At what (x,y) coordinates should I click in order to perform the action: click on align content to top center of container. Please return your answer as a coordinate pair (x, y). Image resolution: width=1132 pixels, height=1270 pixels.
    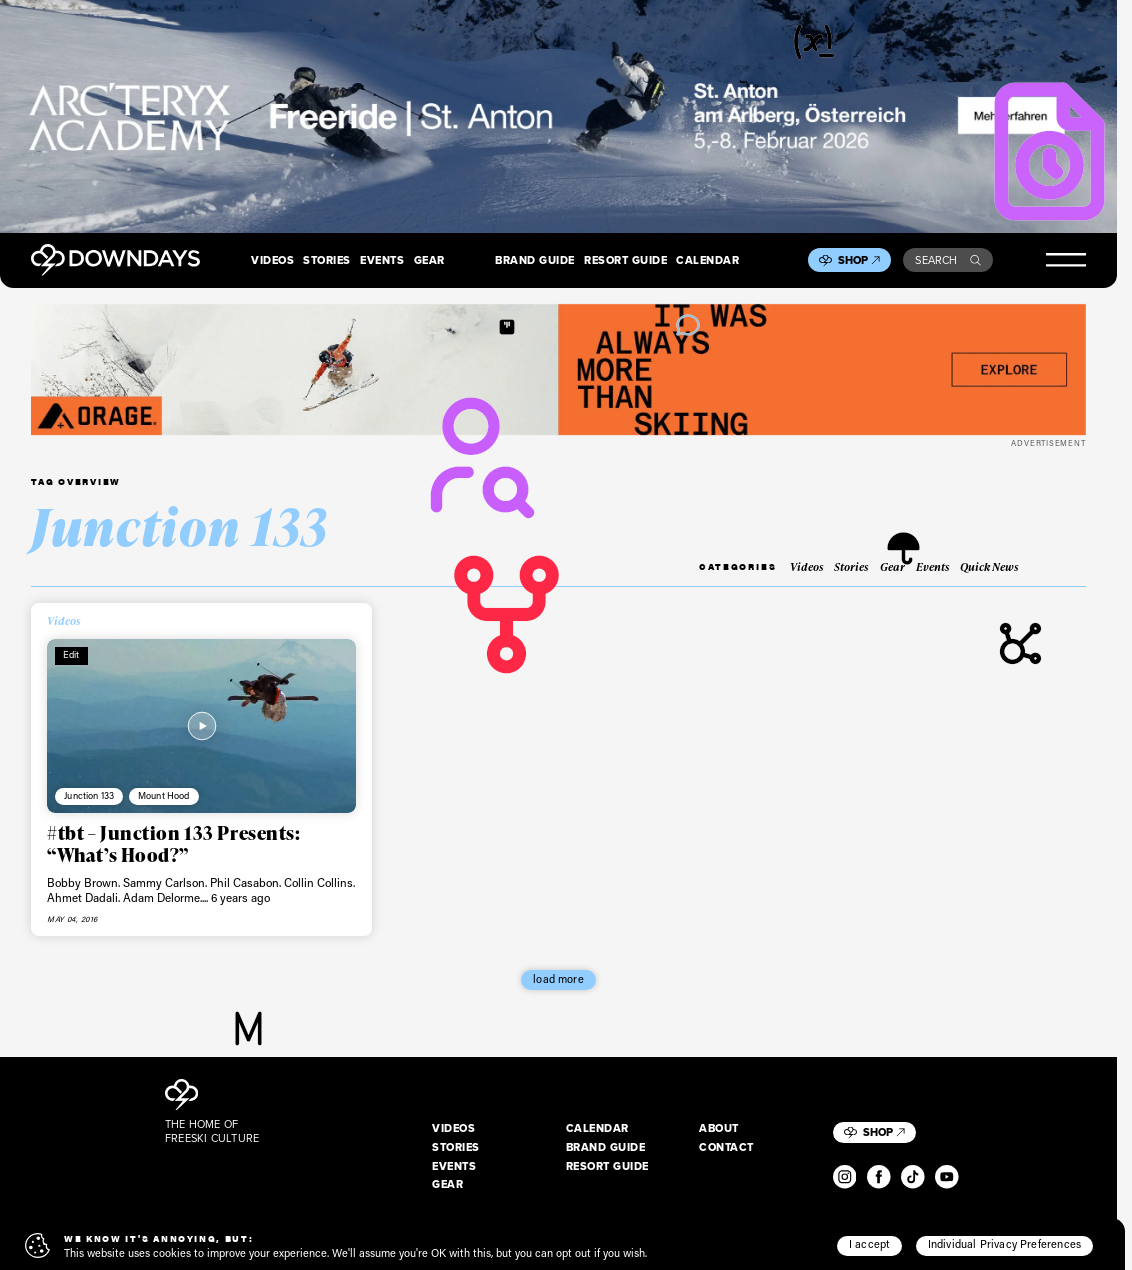
    Looking at the image, I should click on (507, 327).